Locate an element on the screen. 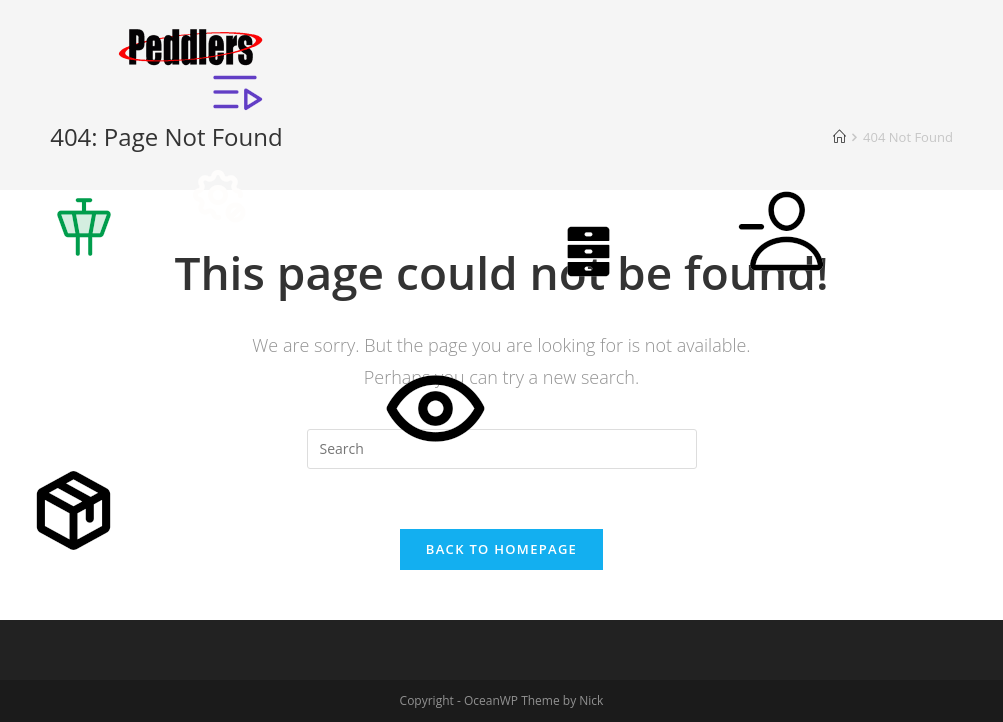 The width and height of the screenshot is (1003, 722). view playback queue is located at coordinates (235, 92).